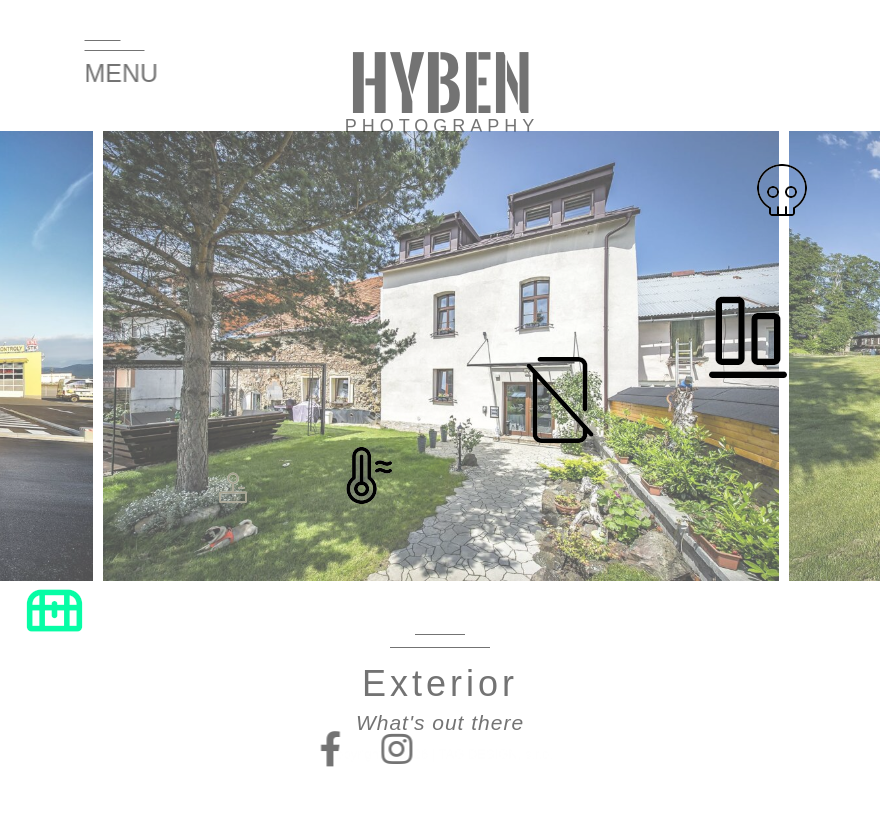  I want to click on mobile device unavailable or disconnected, so click(560, 400).